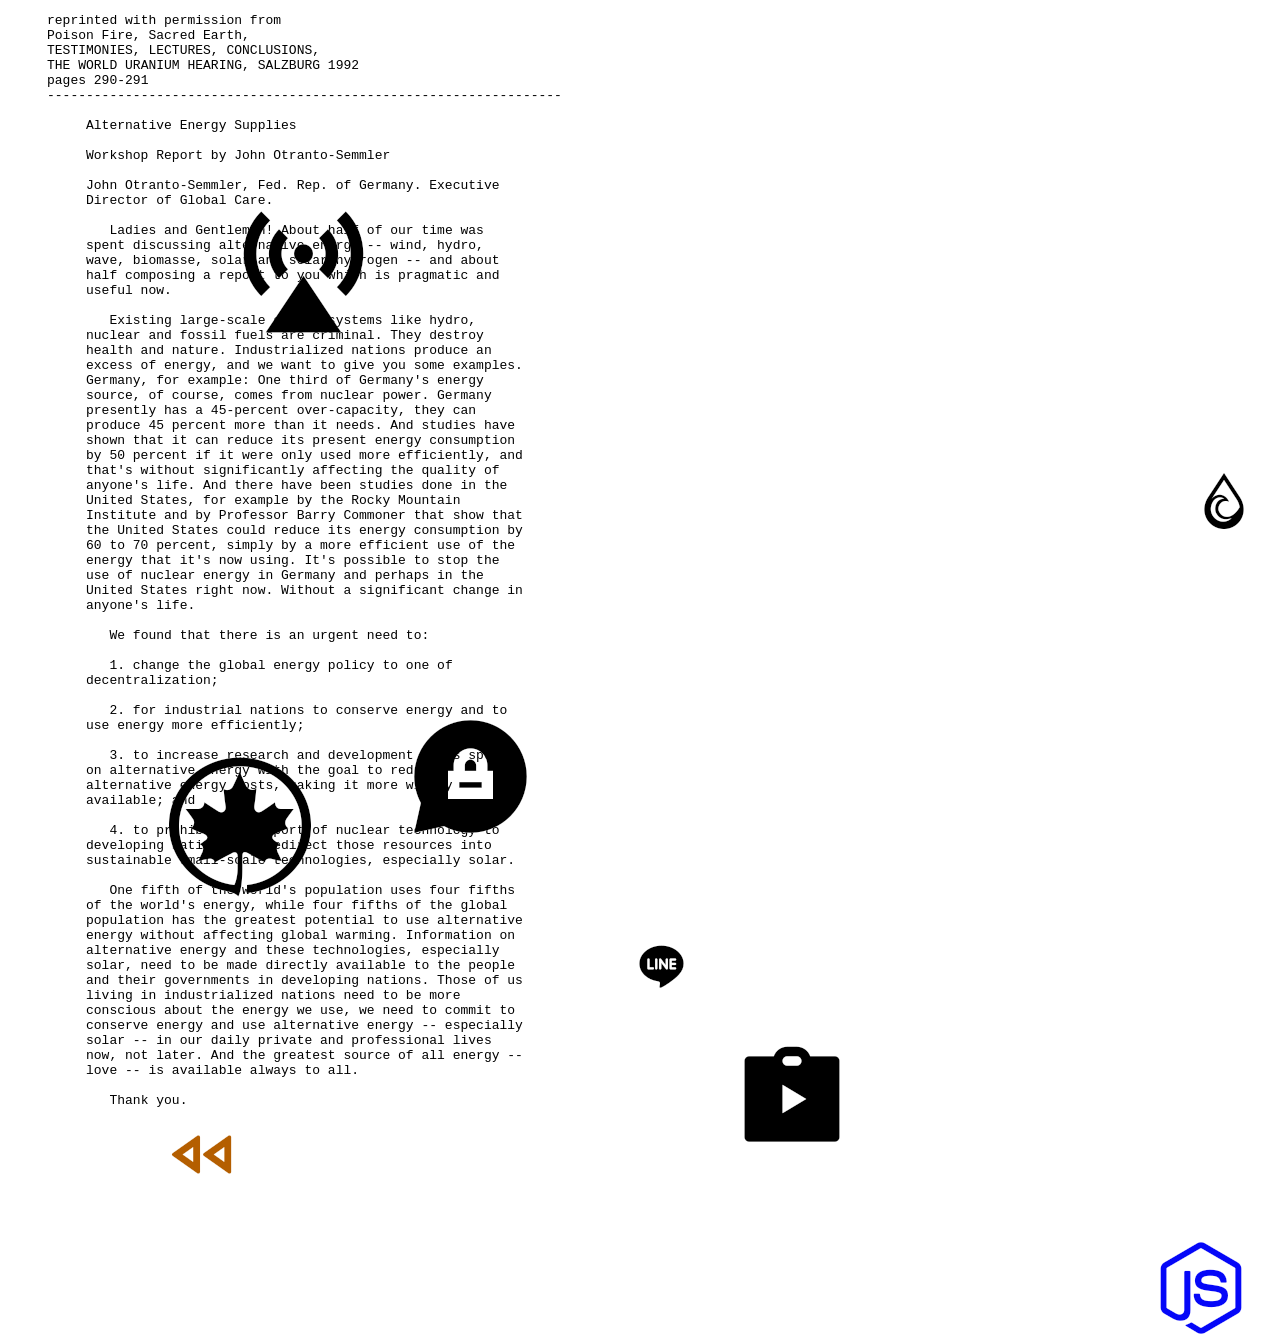  Describe the element at coordinates (1201, 1288) in the screenshot. I see `Node.js runtime environment logo` at that location.